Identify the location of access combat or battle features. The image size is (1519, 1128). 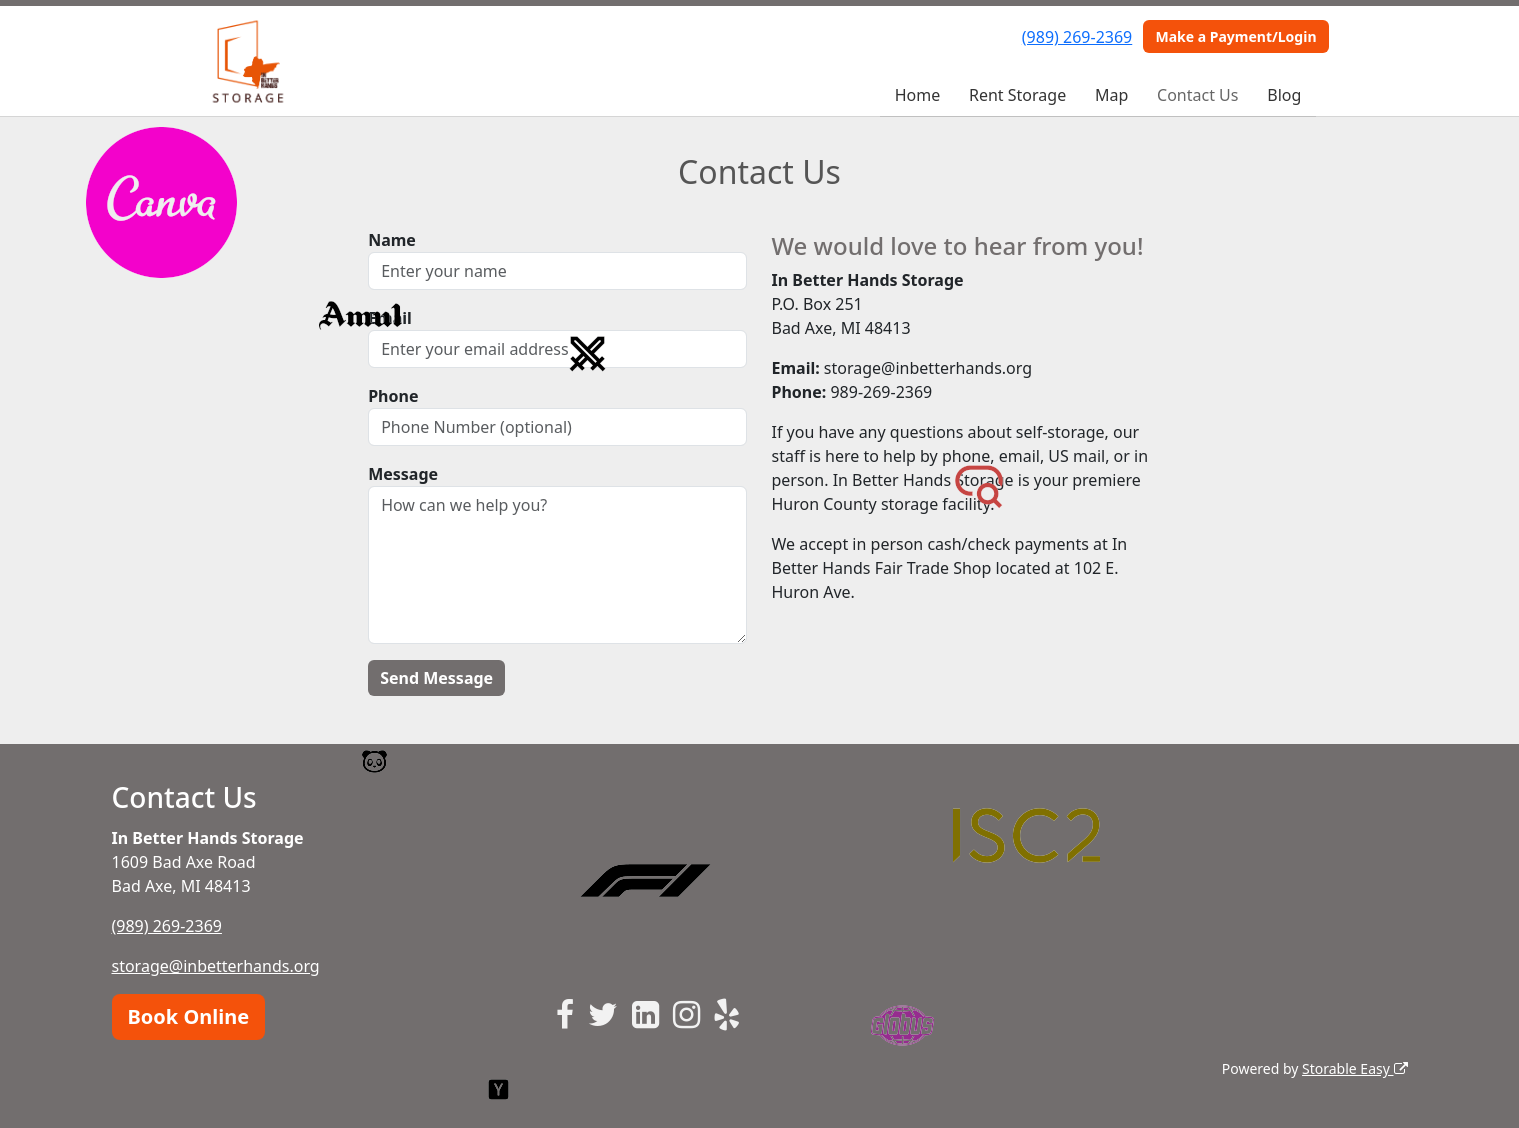
(587, 353).